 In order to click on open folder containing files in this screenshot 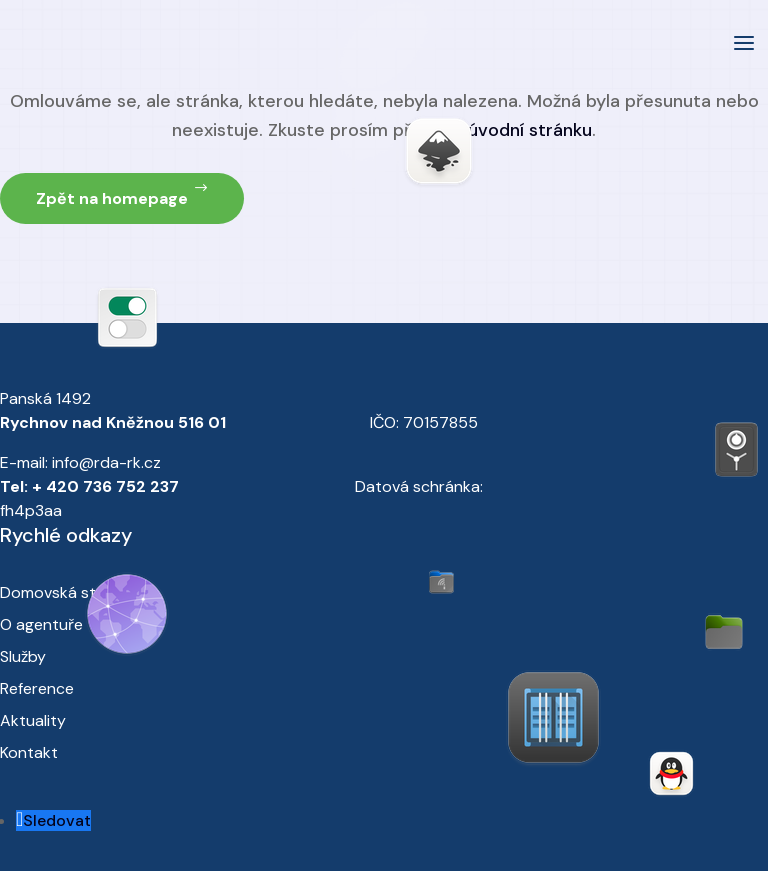, I will do `click(724, 632)`.